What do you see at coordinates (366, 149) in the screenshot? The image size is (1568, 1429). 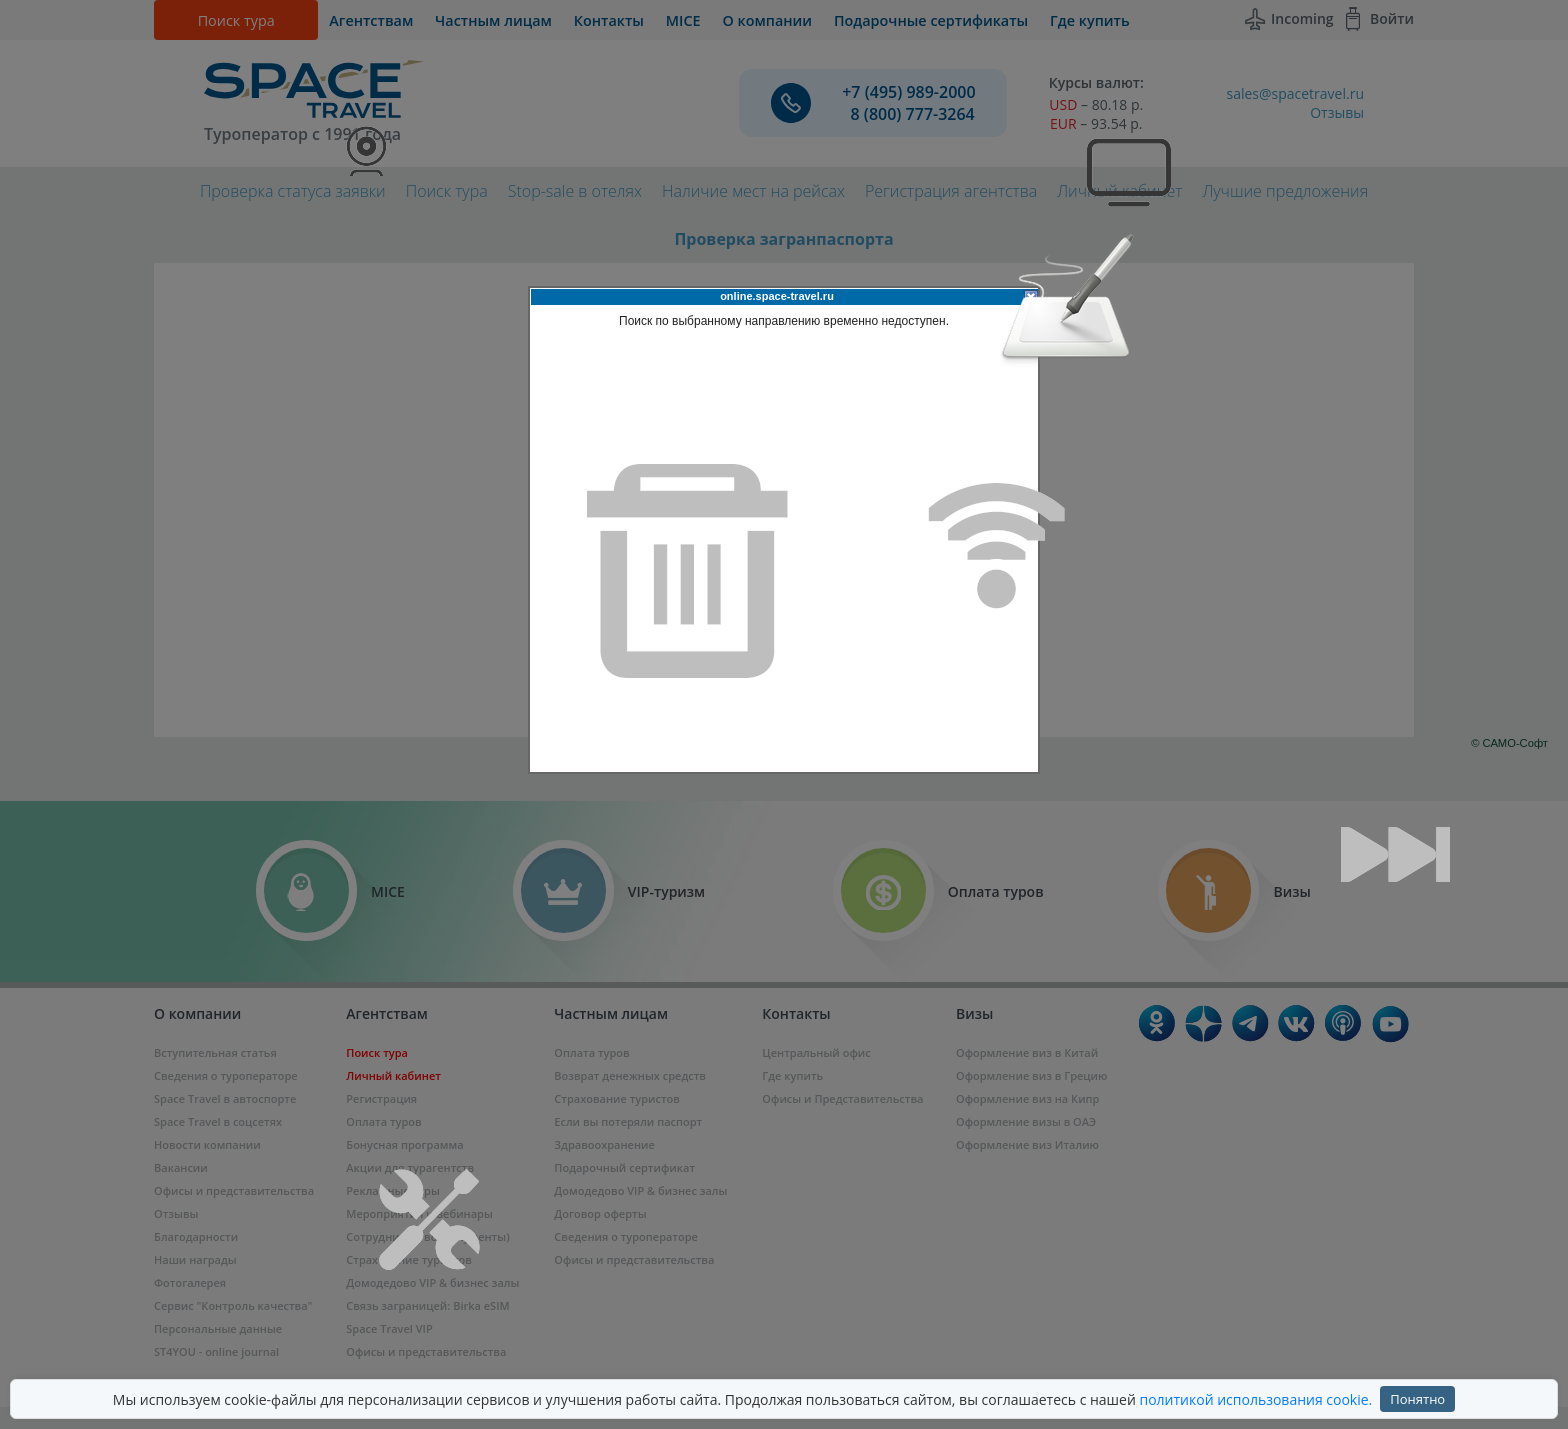 I see `access webcam settings` at bounding box center [366, 149].